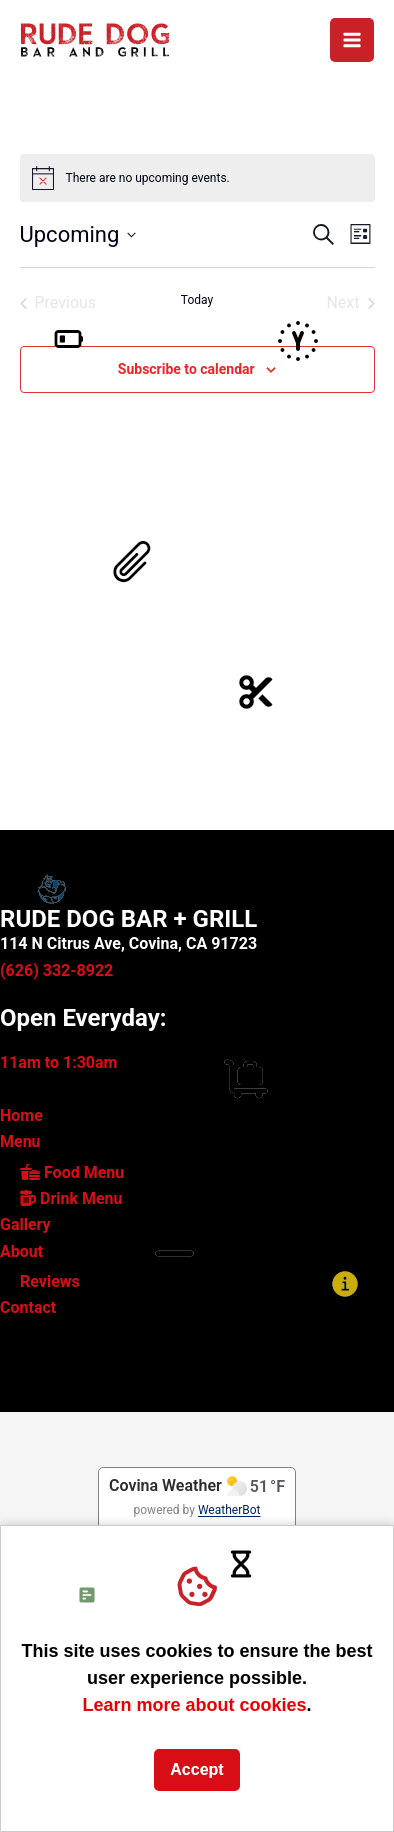  Describe the element at coordinates (246, 1079) in the screenshot. I see `luggage cart or baggage trolley` at that location.